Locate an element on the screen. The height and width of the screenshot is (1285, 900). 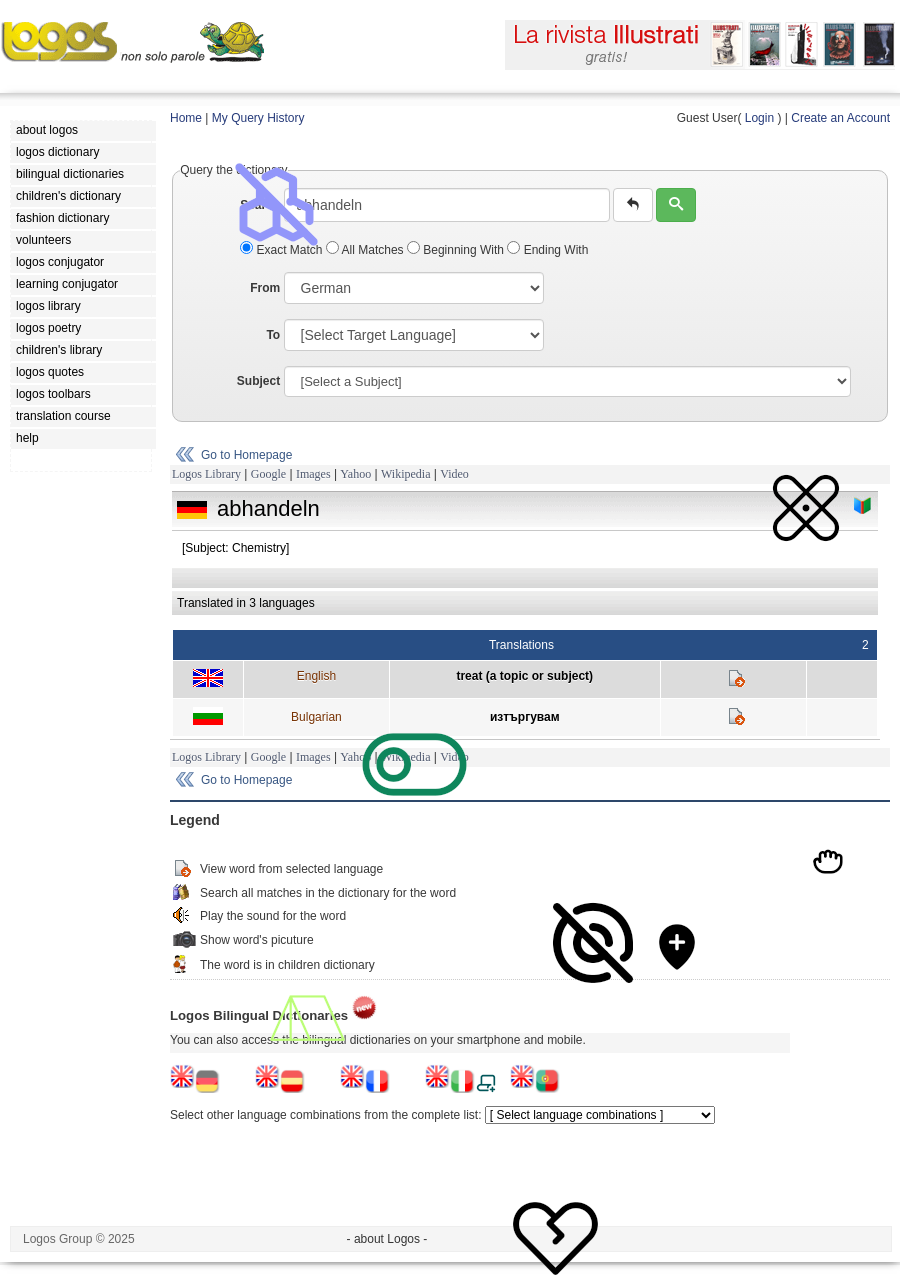
add a new location pin is located at coordinates (677, 947).